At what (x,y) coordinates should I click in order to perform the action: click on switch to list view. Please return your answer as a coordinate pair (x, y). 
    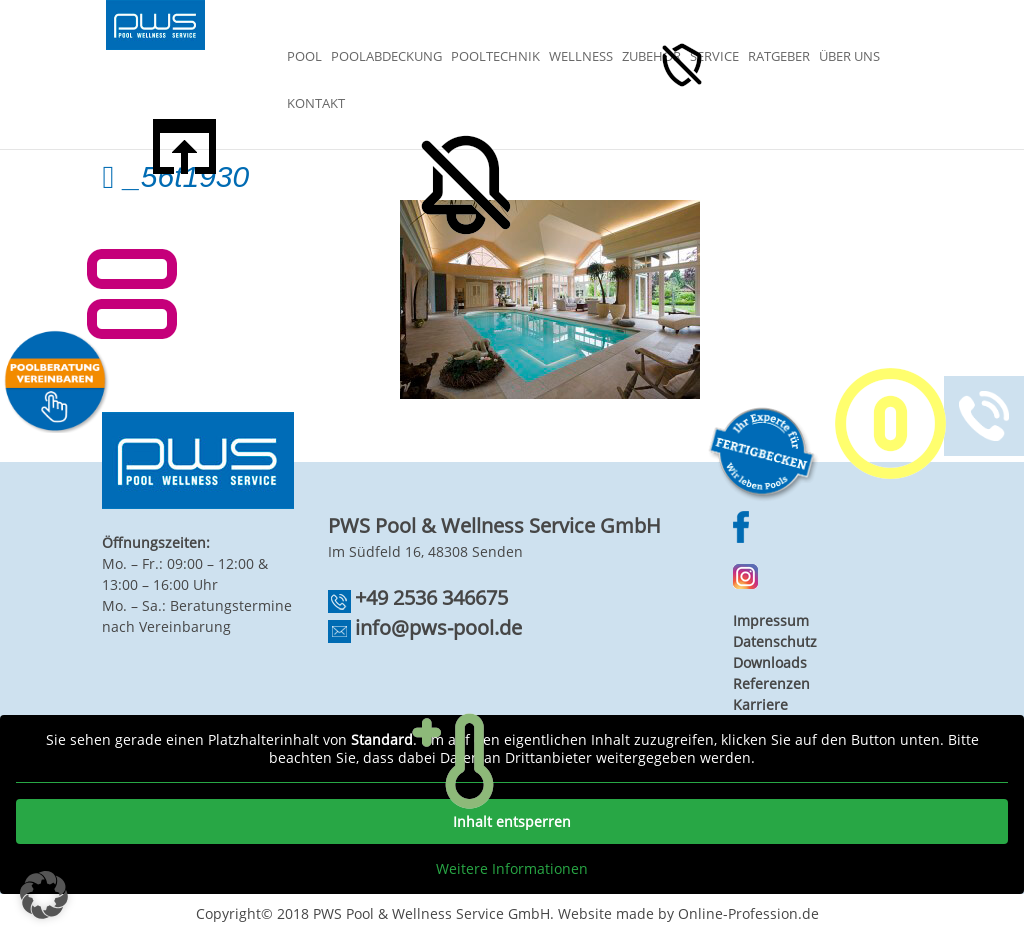
    Looking at the image, I should click on (132, 294).